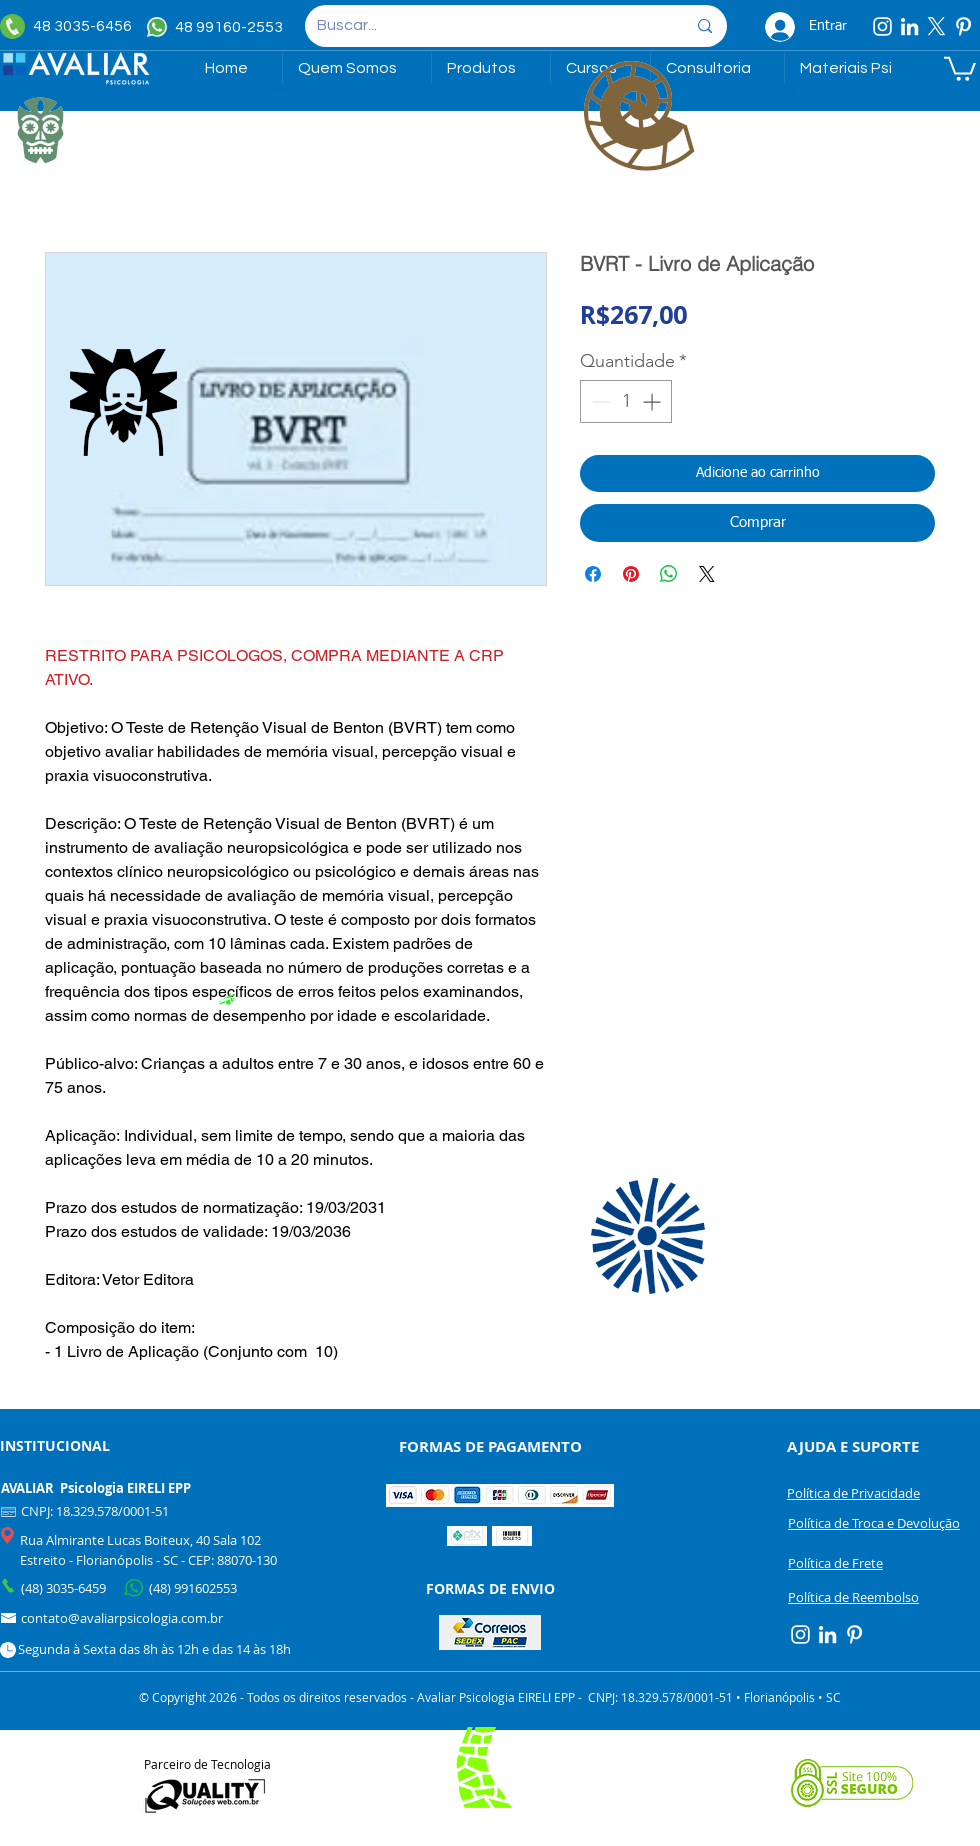 This screenshot has width=980, height=1846. Describe the element at coordinates (227, 999) in the screenshot. I see `ballista siege weapon icon for strategy game` at that location.